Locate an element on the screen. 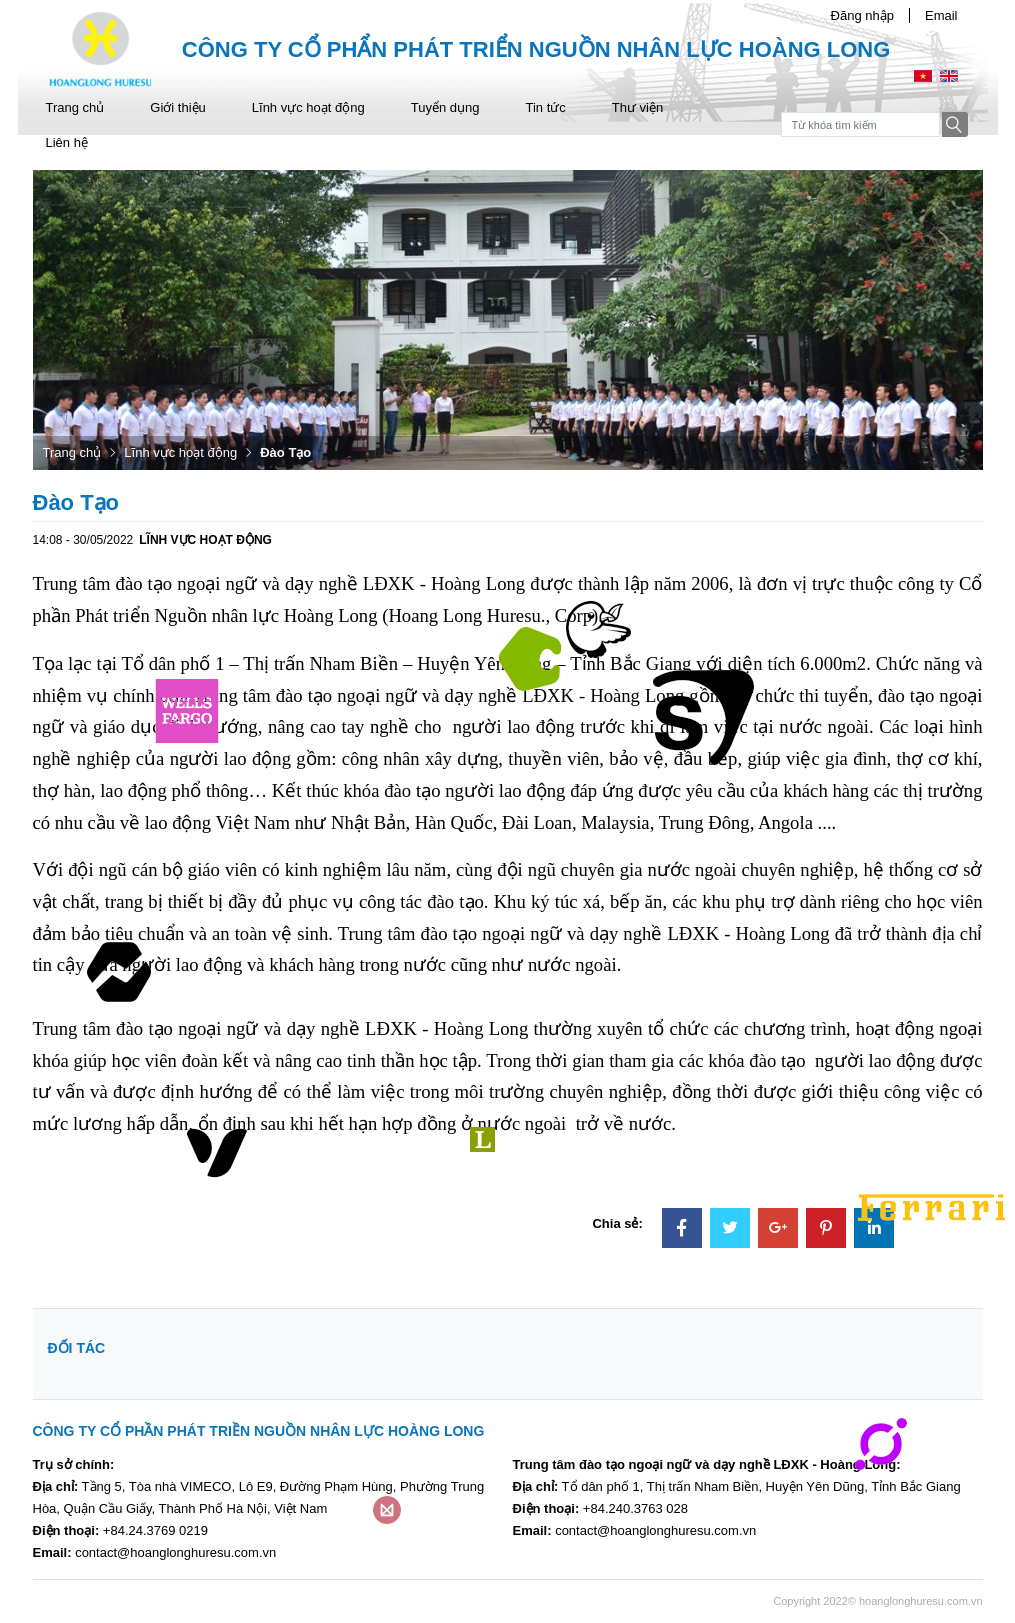  icon logo for the simple-icons project is located at coordinates (881, 1444).